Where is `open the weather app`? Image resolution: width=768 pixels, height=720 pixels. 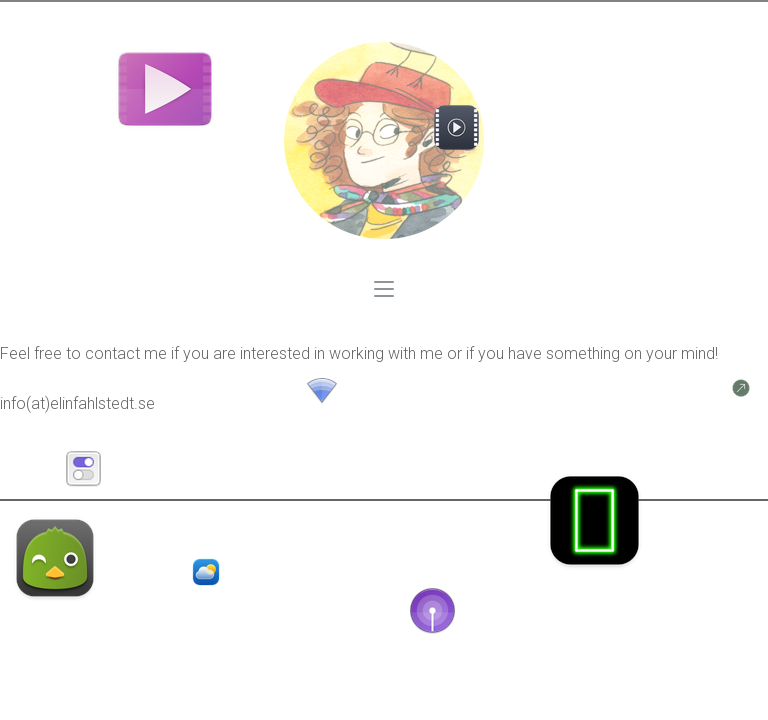 open the weather app is located at coordinates (206, 572).